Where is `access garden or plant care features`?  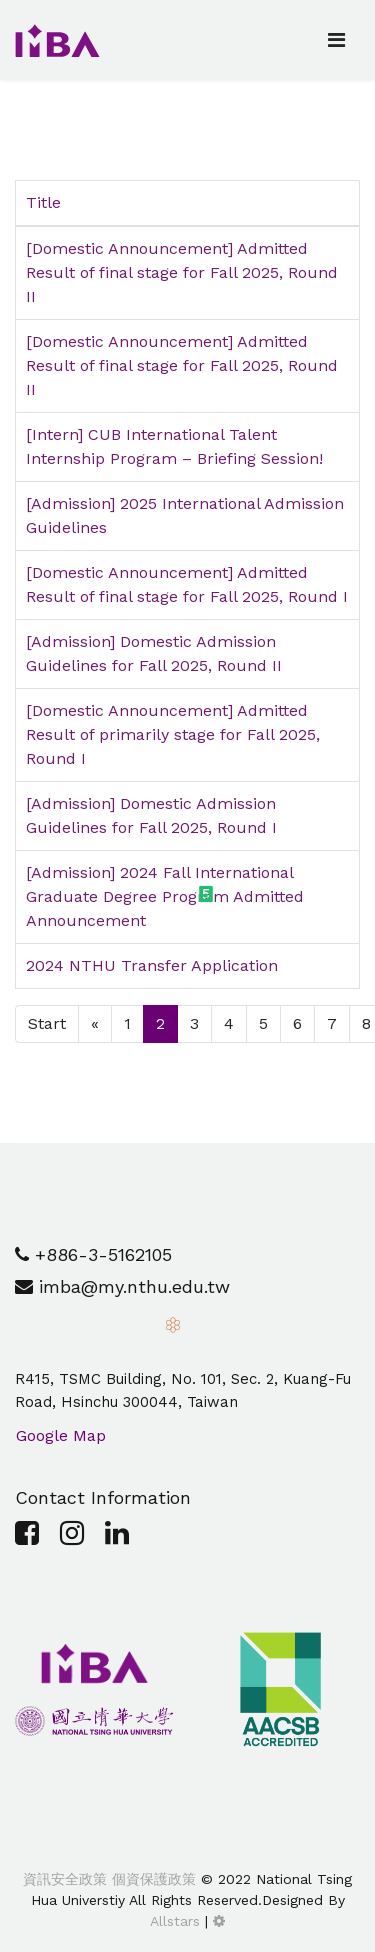 access garden or plant care features is located at coordinates (173, 1325).